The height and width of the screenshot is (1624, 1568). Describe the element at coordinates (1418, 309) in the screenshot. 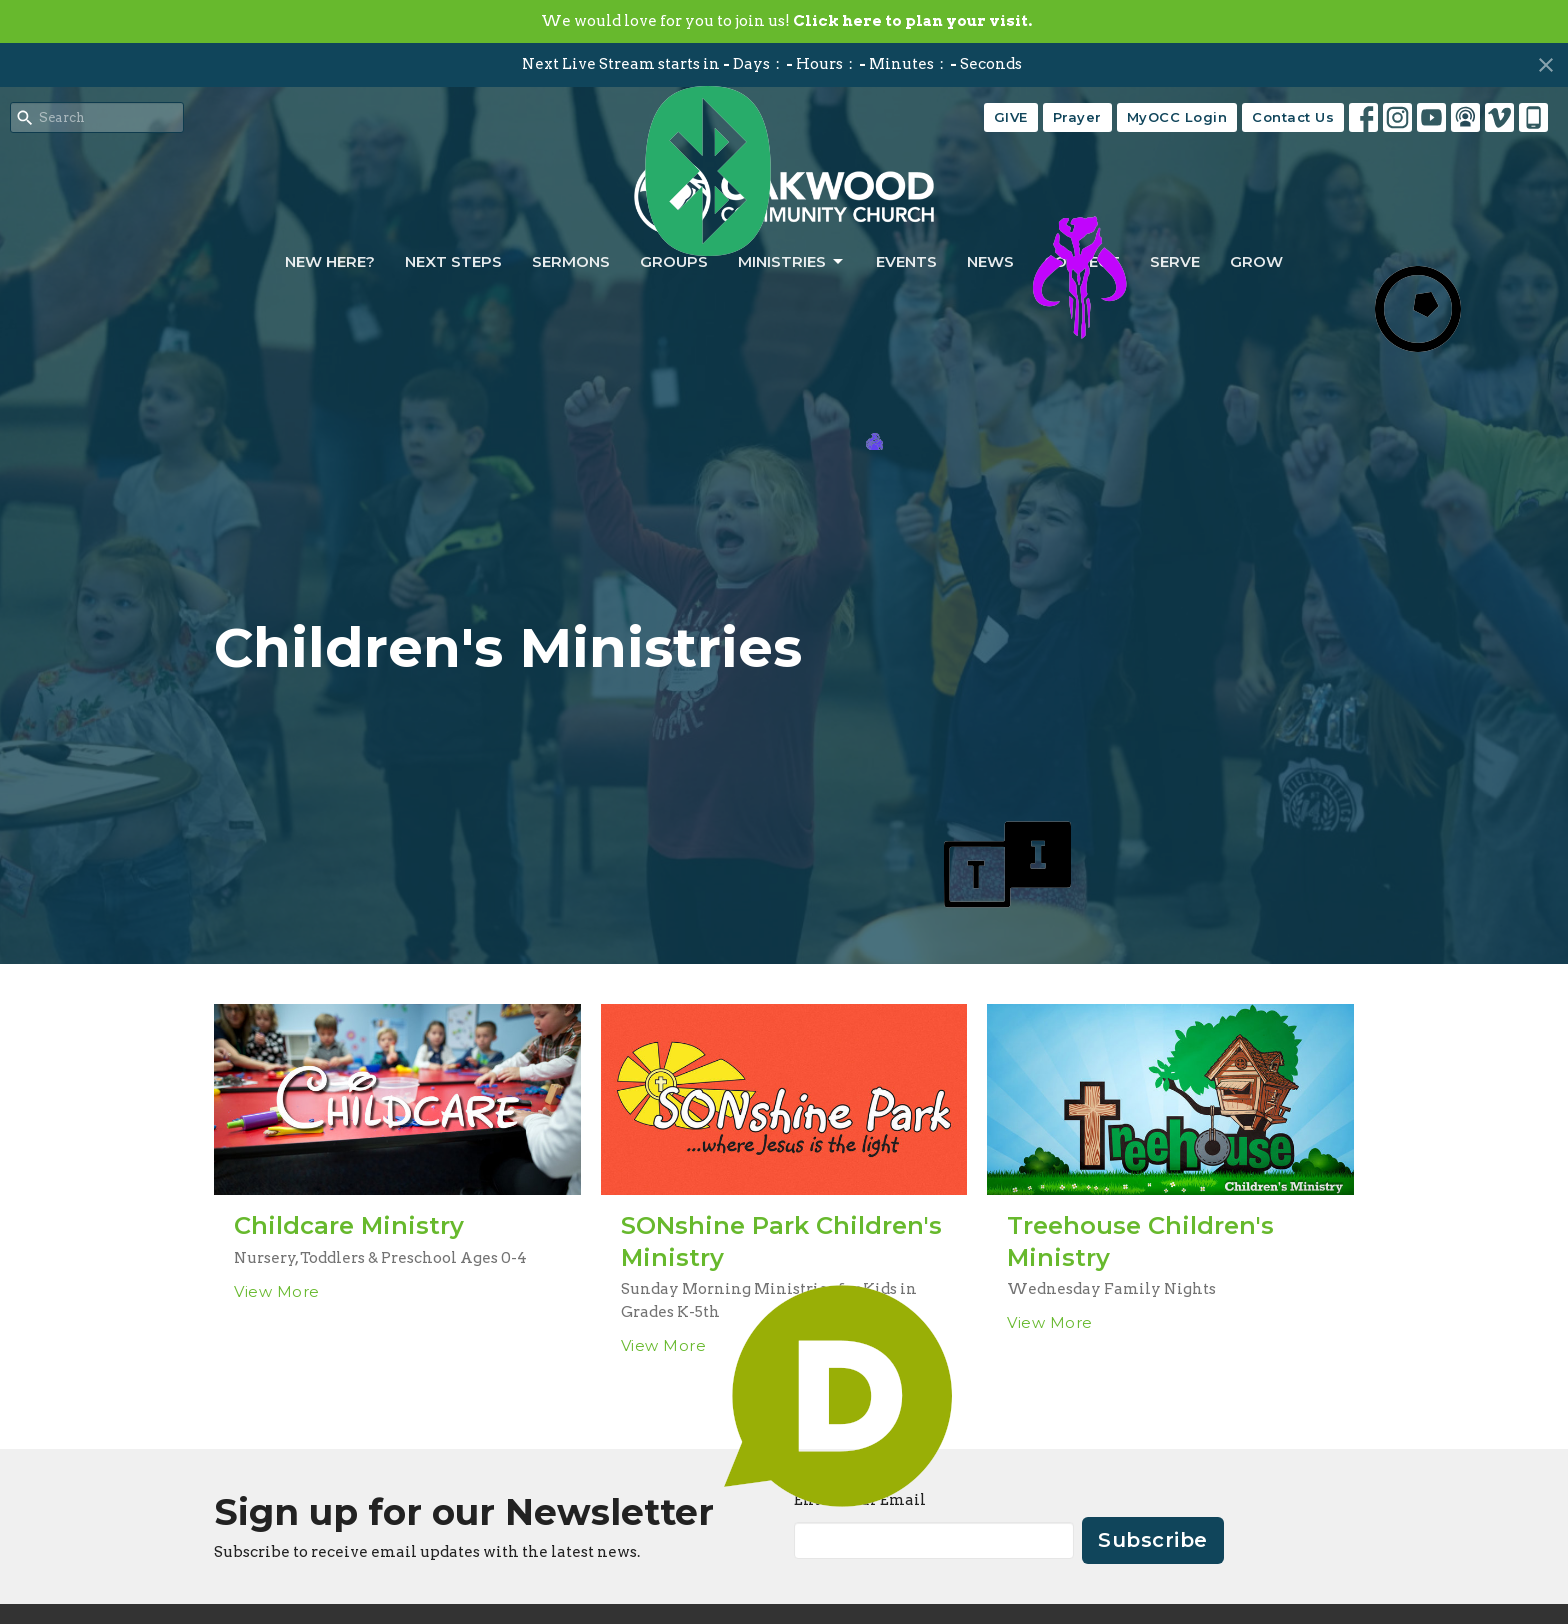

I see `open kuula 360° photo platform` at that location.